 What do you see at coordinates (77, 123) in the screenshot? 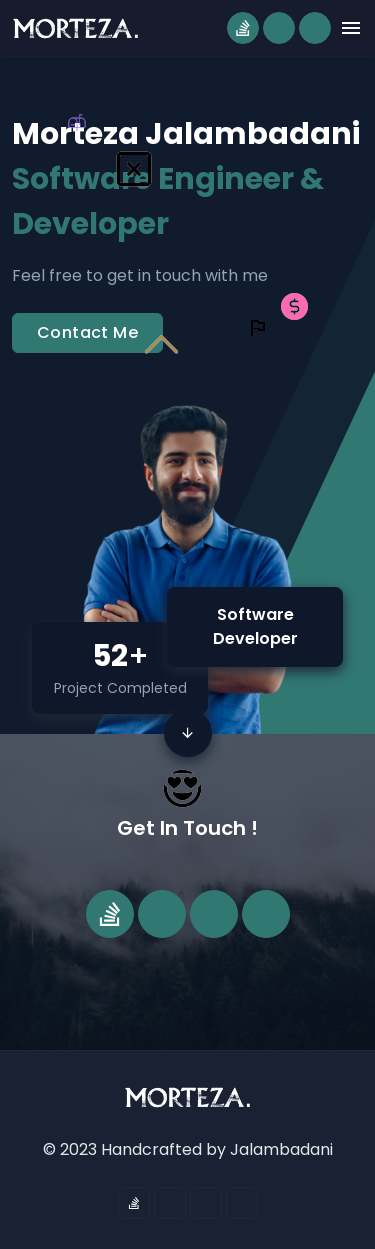
I see `access your mailbox or inbox` at bounding box center [77, 123].